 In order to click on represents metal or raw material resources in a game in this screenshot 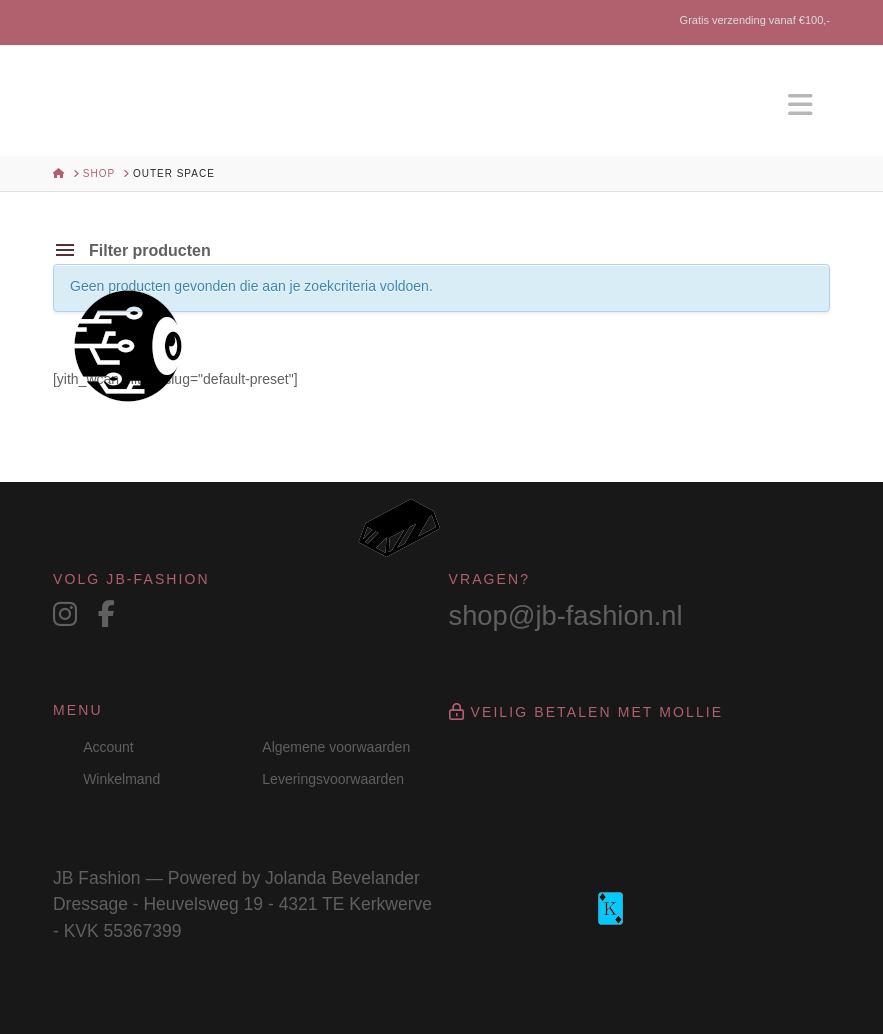, I will do `click(399, 528)`.